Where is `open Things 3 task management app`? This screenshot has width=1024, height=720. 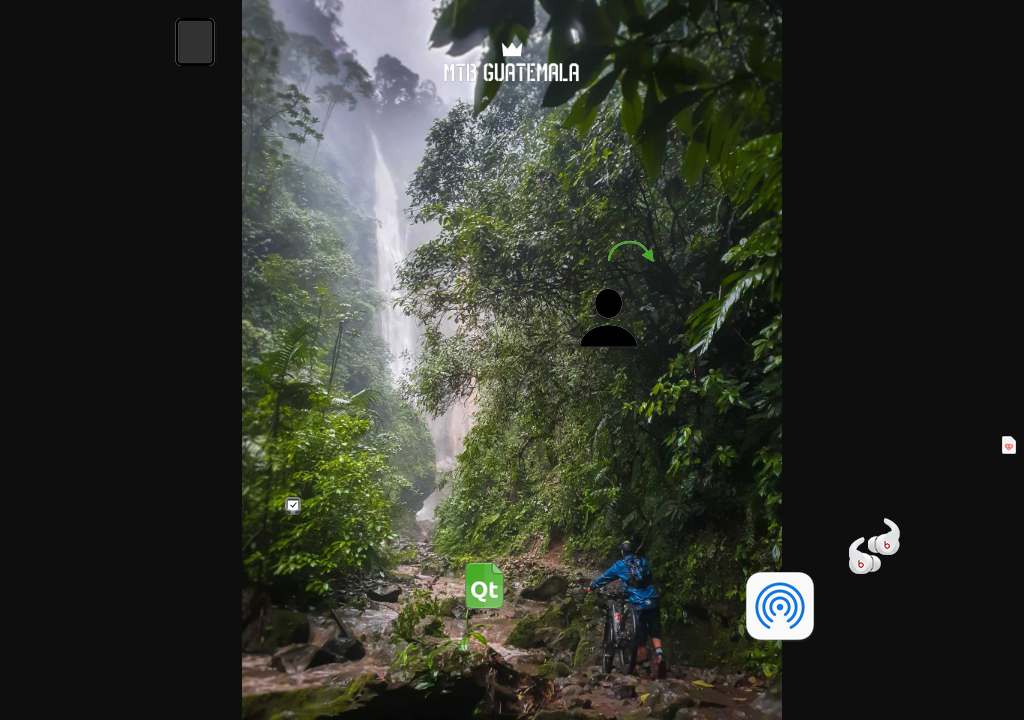 open Things 3 task management app is located at coordinates (293, 506).